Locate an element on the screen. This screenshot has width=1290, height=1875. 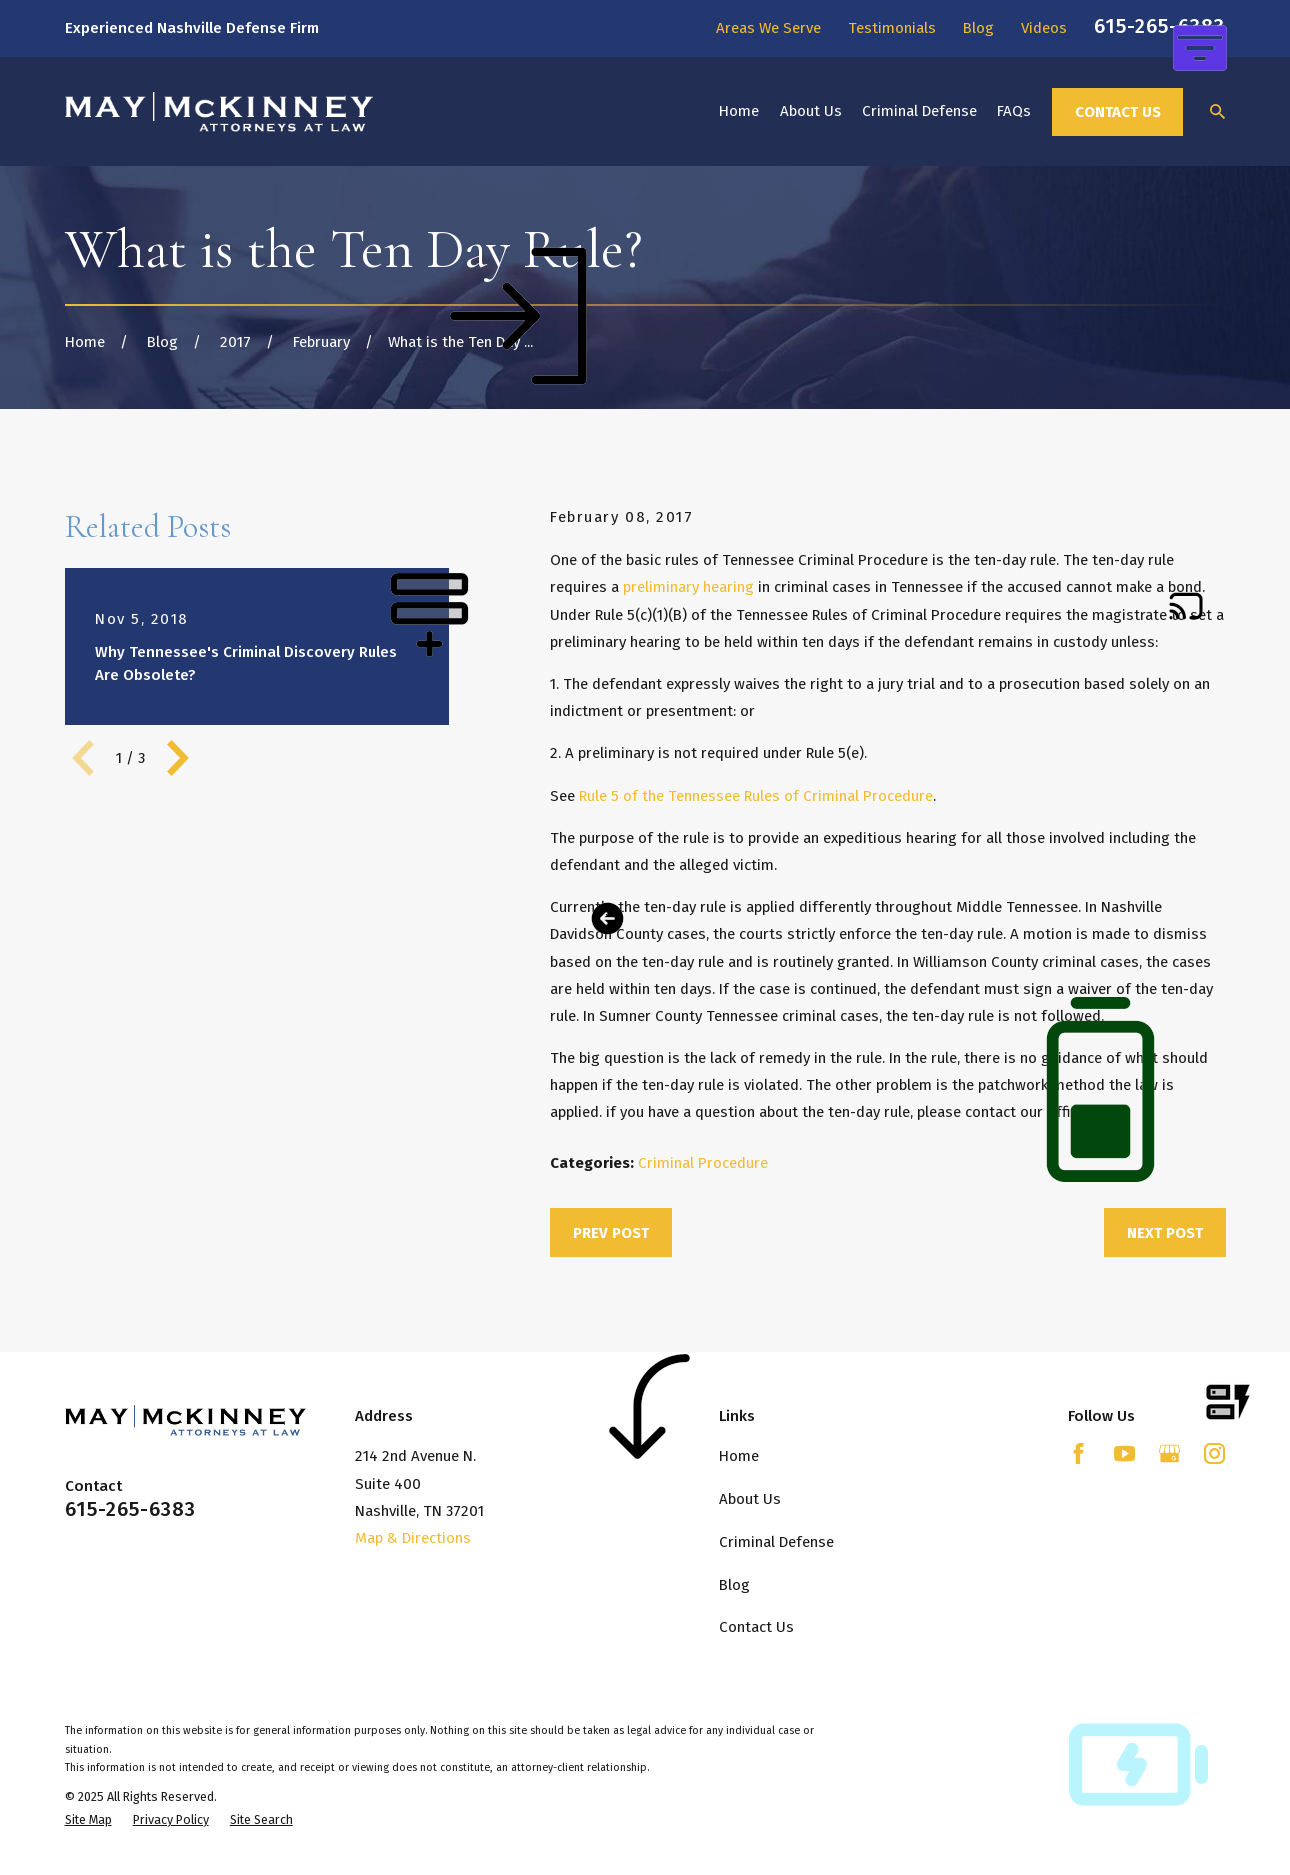
go back to the previous screen is located at coordinates (607, 918).